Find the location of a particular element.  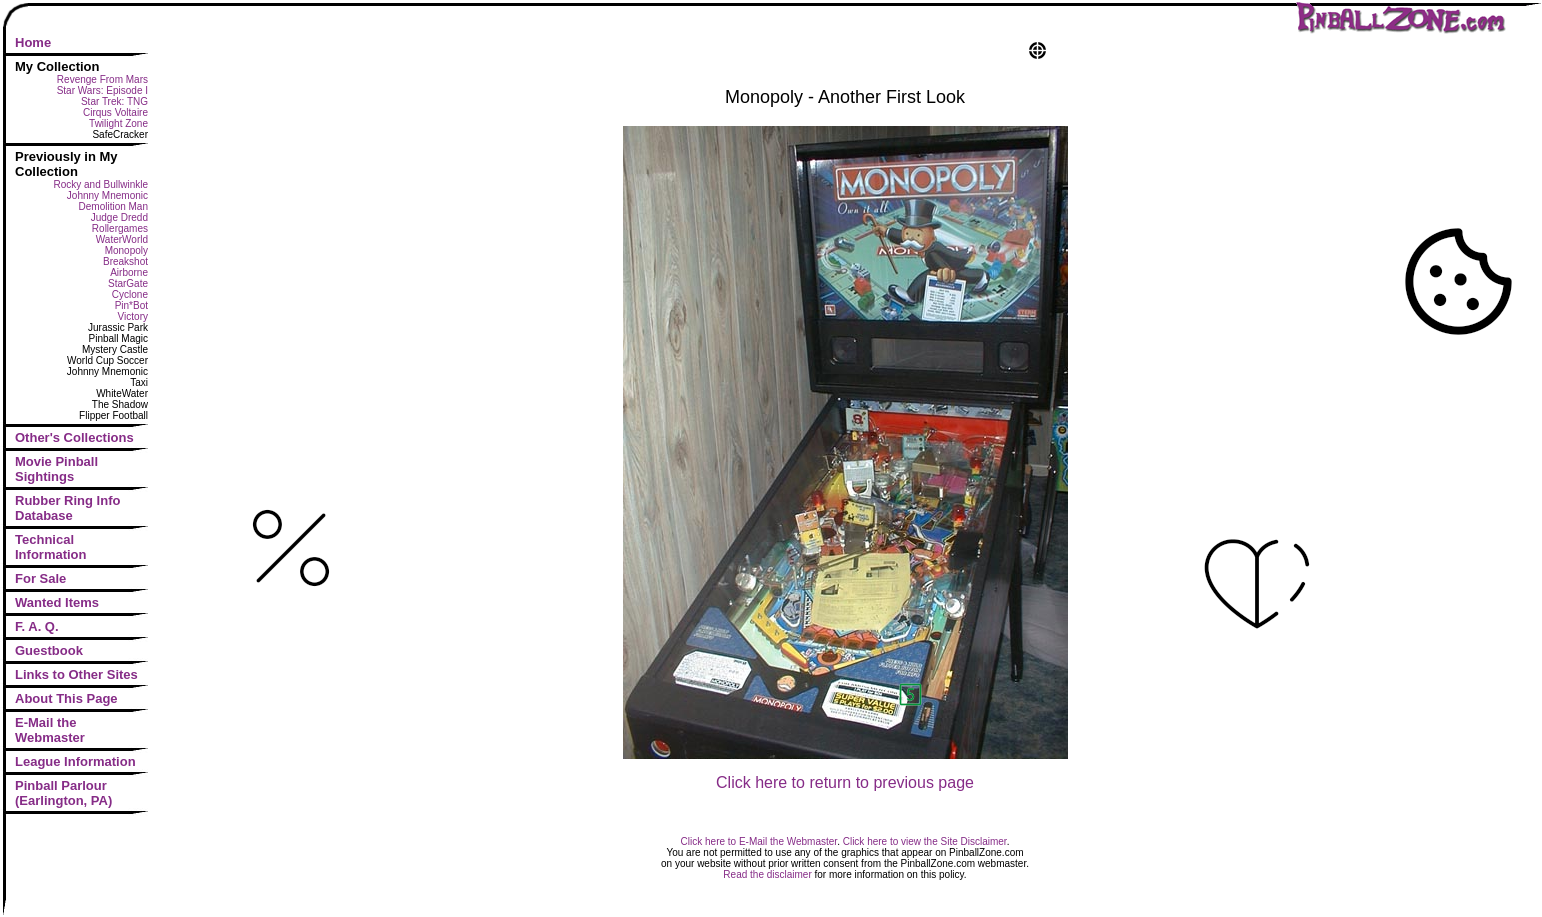

indicates step 5 in a numbered sequence is located at coordinates (910, 694).